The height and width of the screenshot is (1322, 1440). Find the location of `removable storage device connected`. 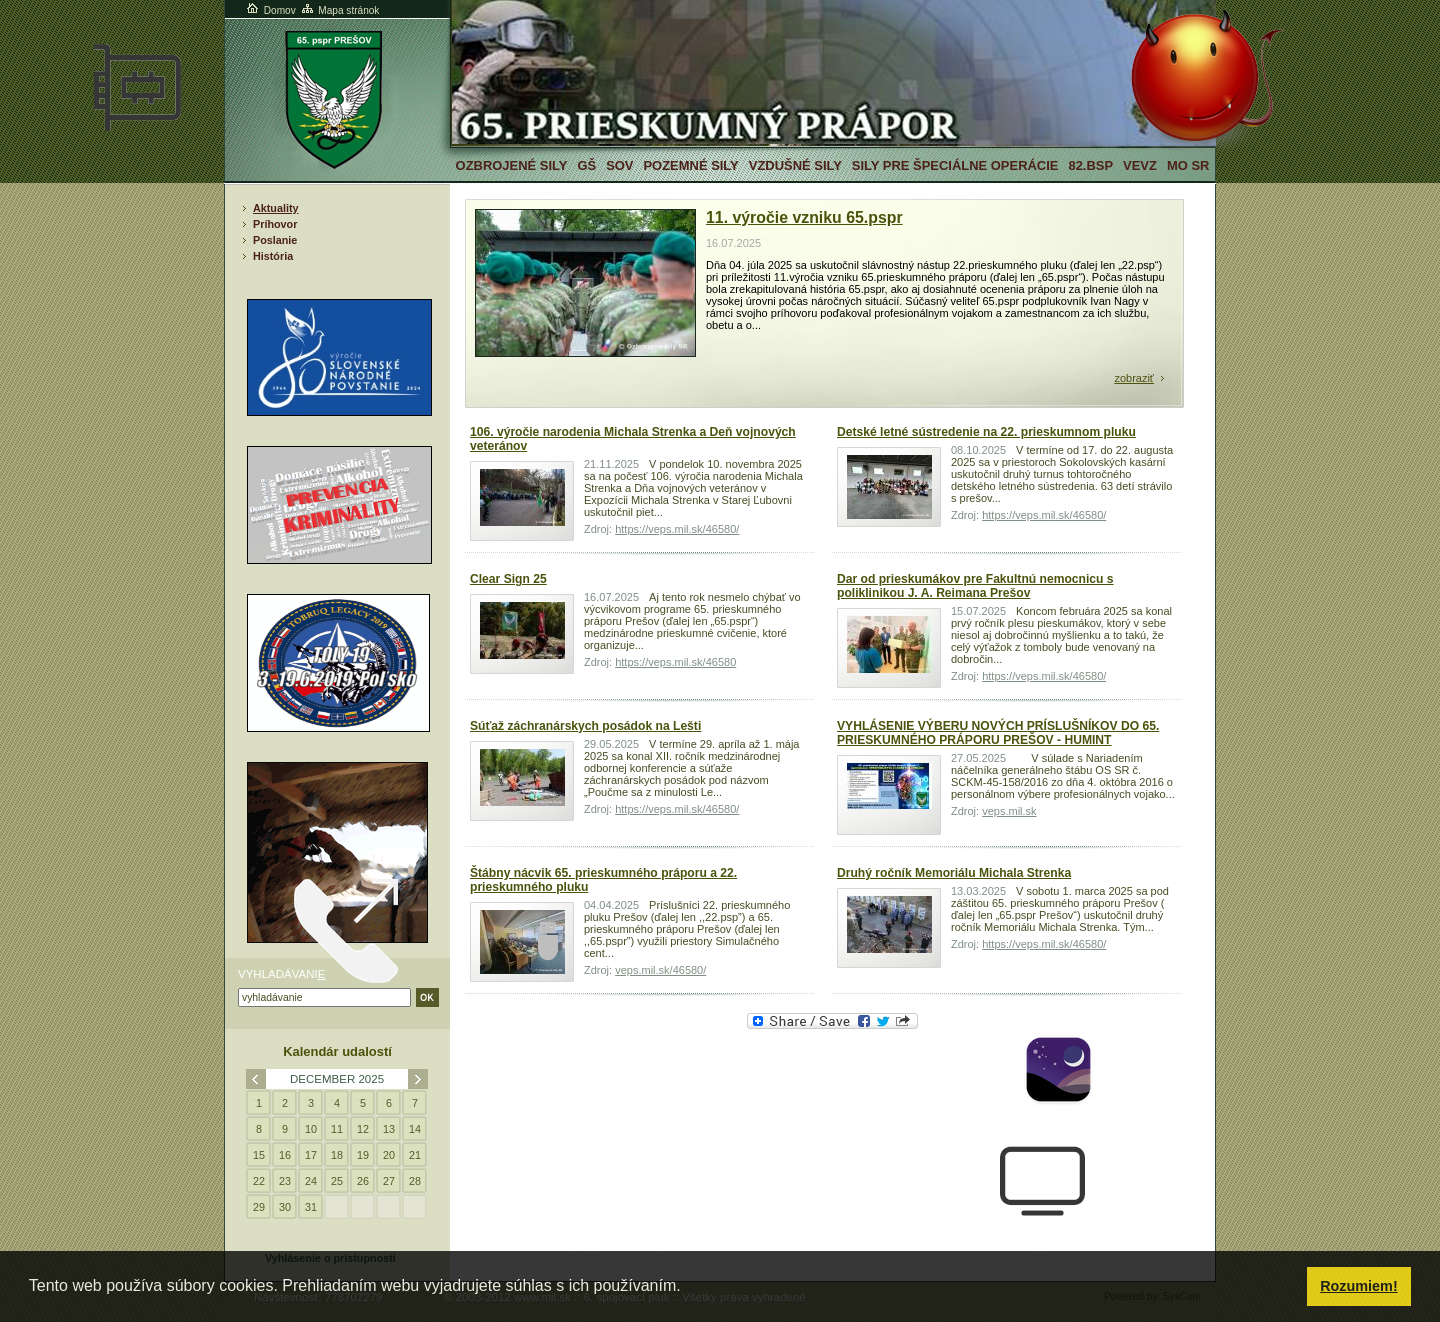

removable storage device connected is located at coordinates (548, 940).